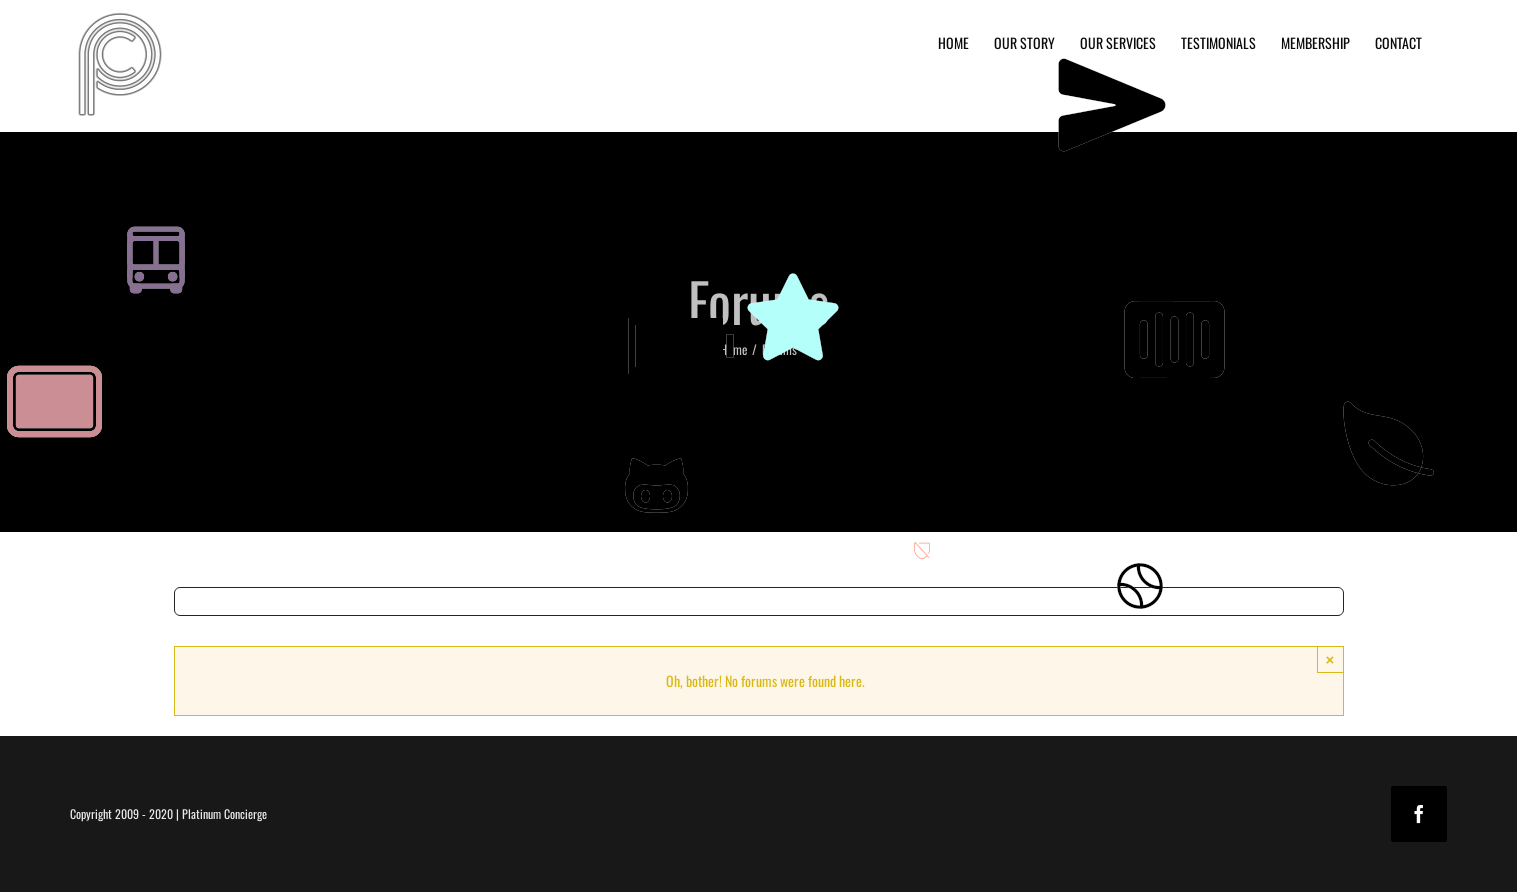 The width and height of the screenshot is (1517, 892). I want to click on indicates a favorited or starred item, so click(793, 321).